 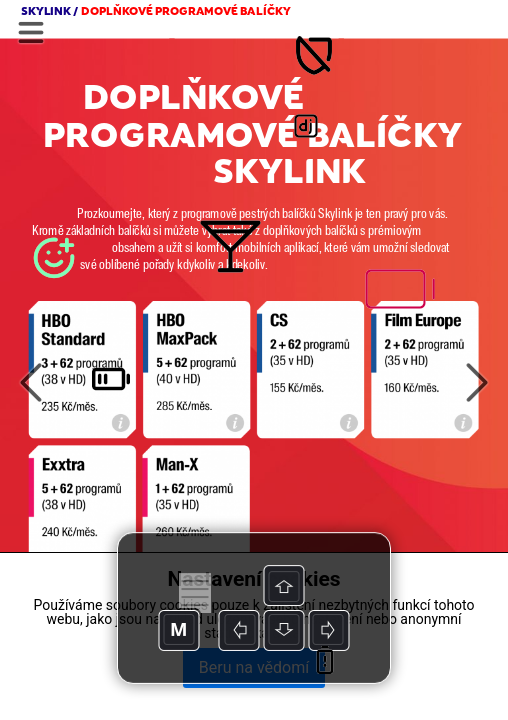 What do you see at coordinates (325, 660) in the screenshot?
I see `indicates low battery warning` at bounding box center [325, 660].